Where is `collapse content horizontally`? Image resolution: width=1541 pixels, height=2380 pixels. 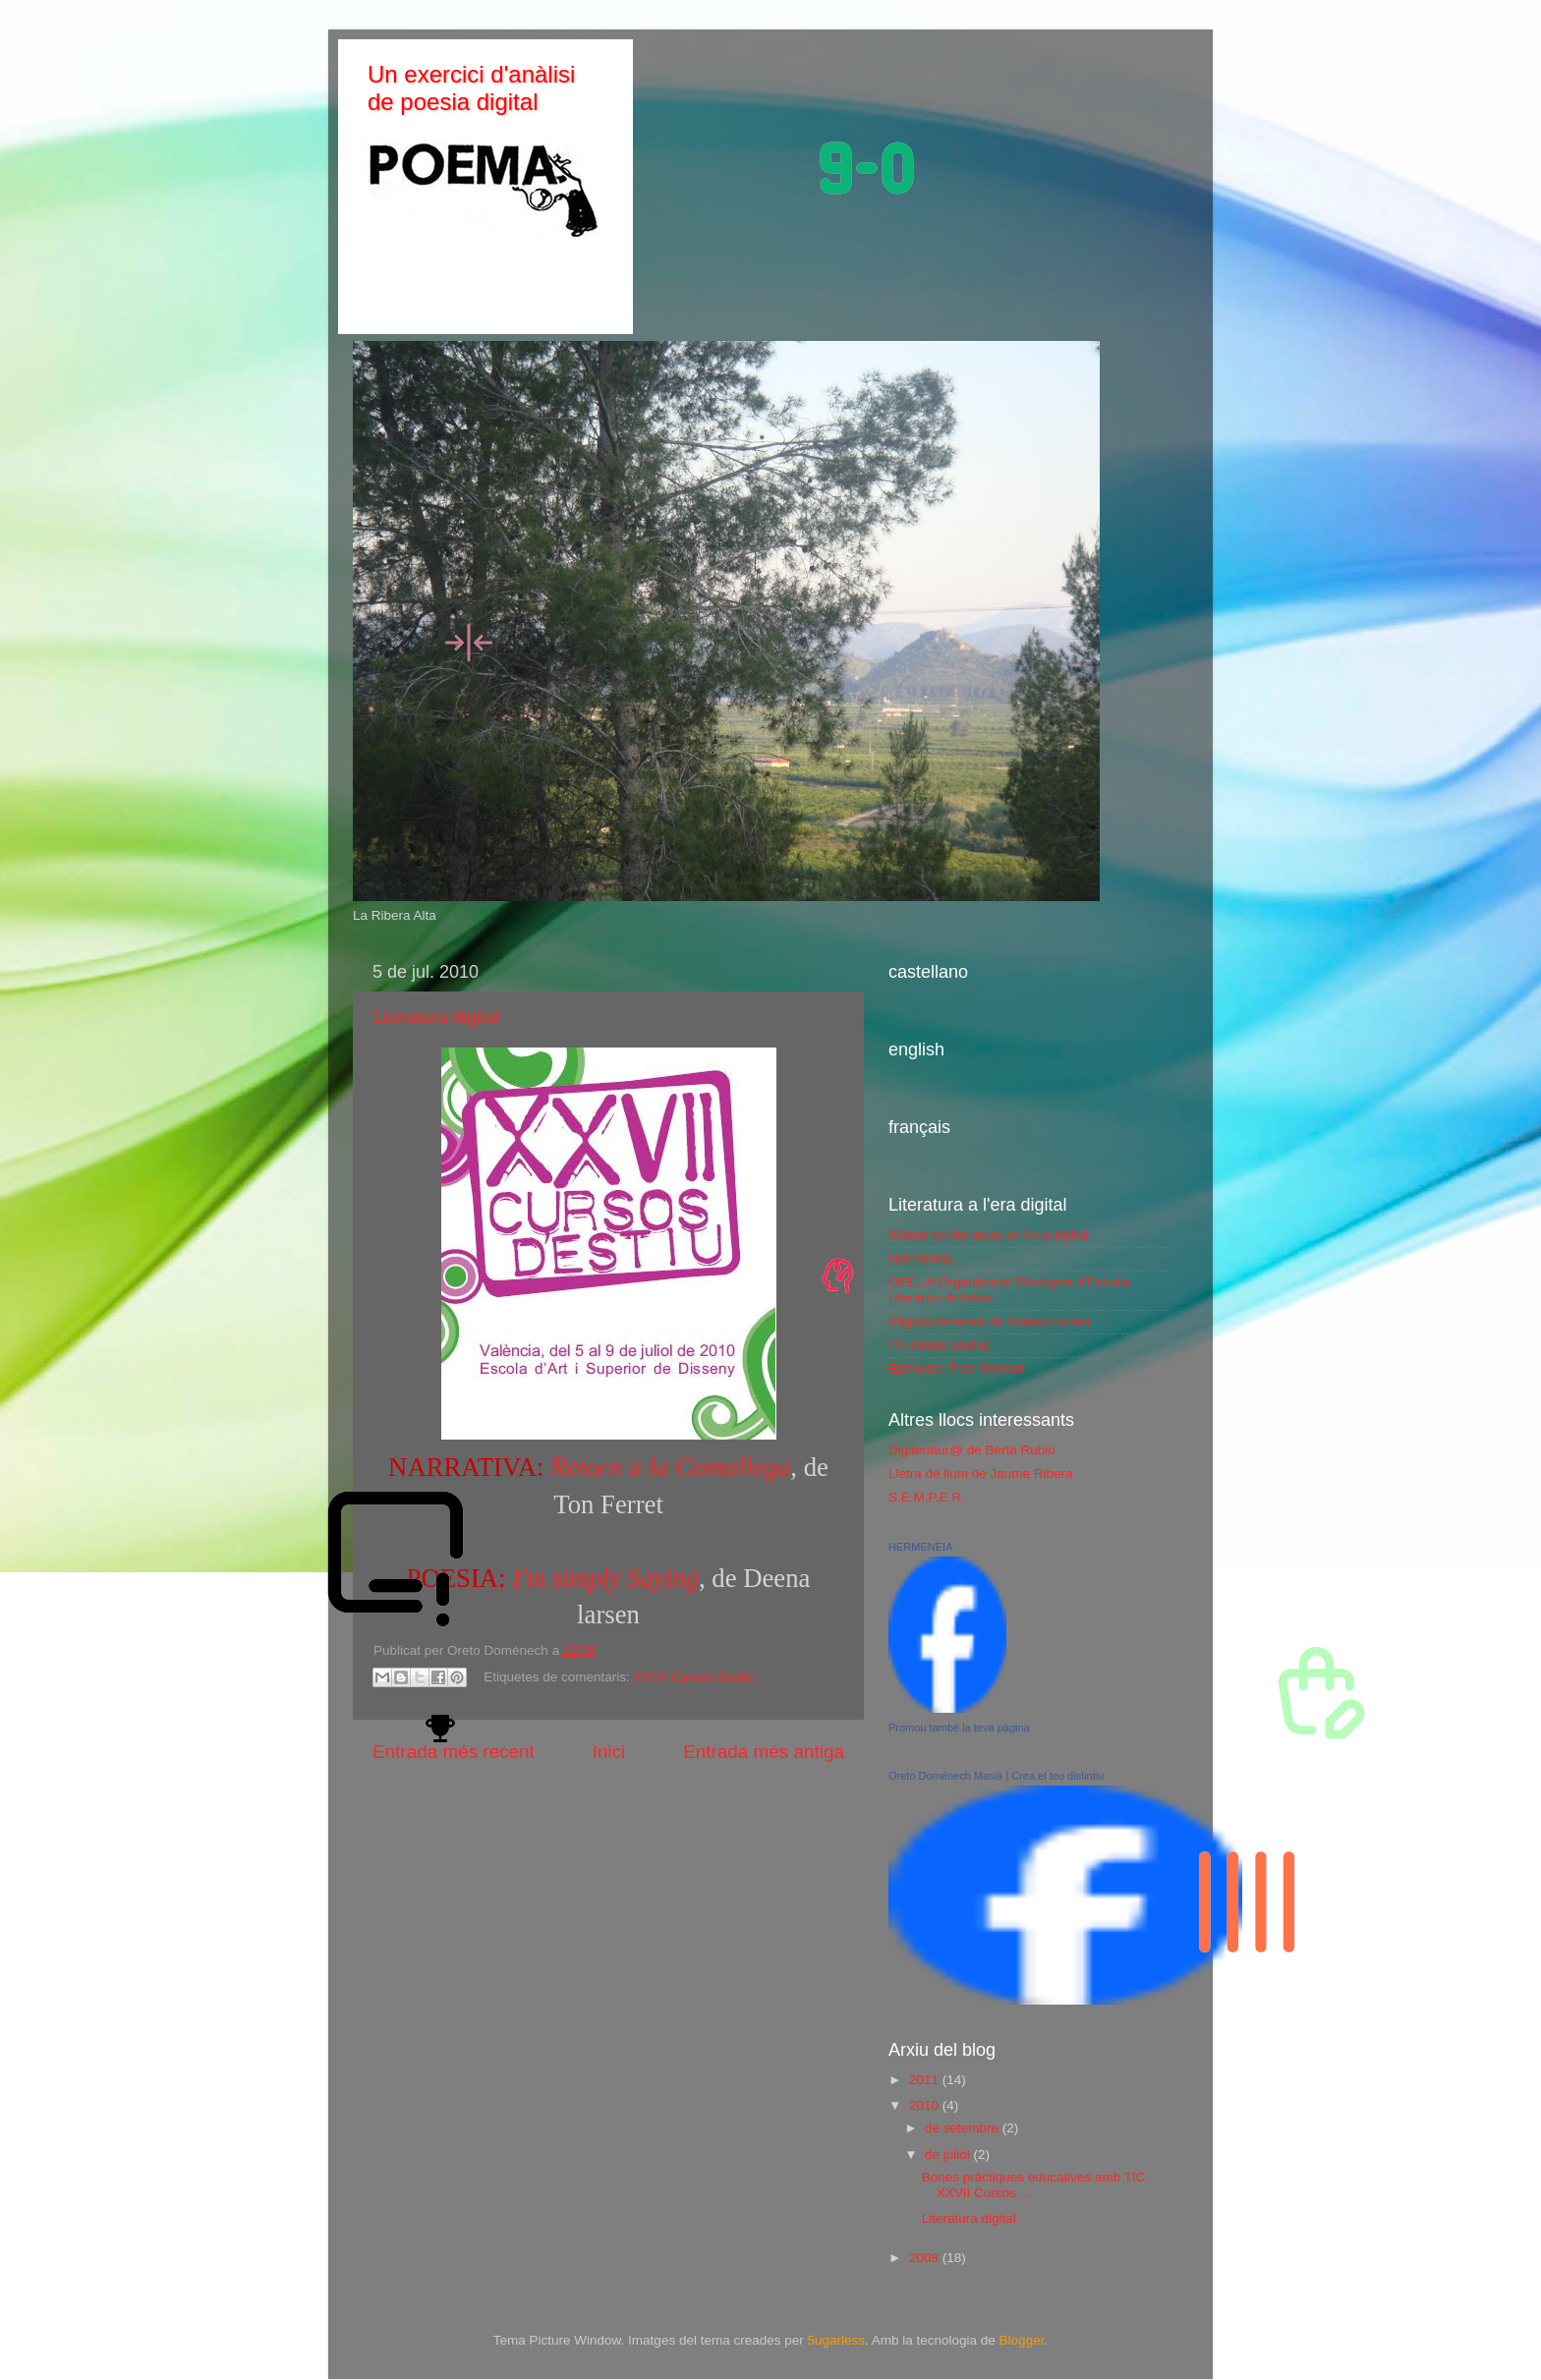
collapse content horizontally is located at coordinates (469, 643).